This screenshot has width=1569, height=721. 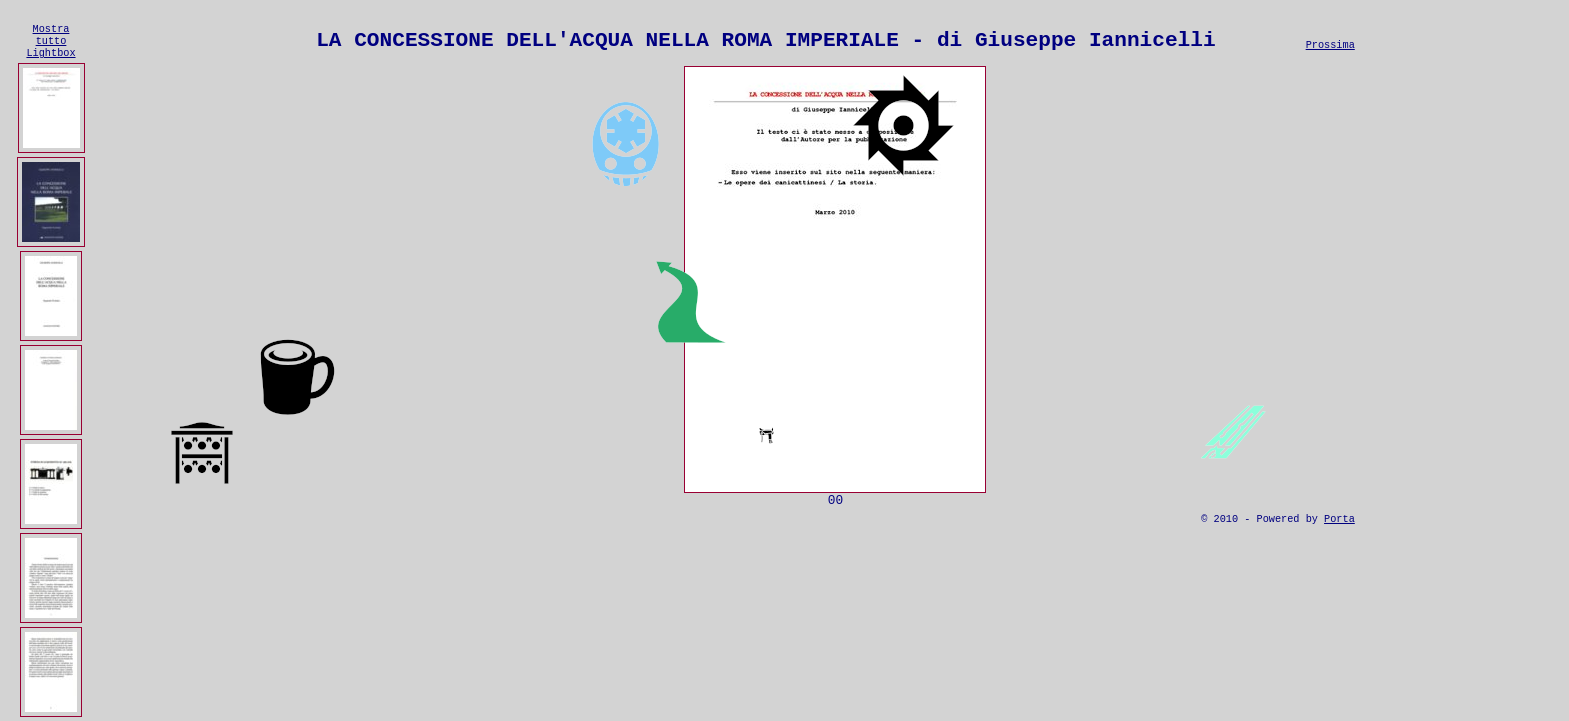 I want to click on circular saw tool icon, so click(x=903, y=125).